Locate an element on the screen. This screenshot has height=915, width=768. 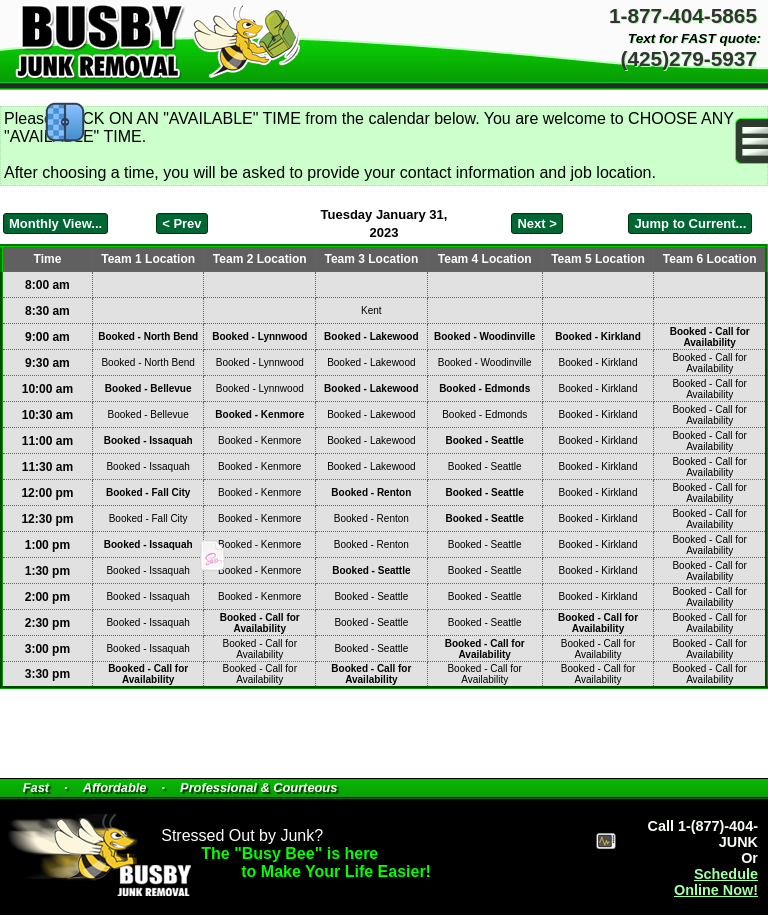
scss stylesheet file is located at coordinates (212, 555).